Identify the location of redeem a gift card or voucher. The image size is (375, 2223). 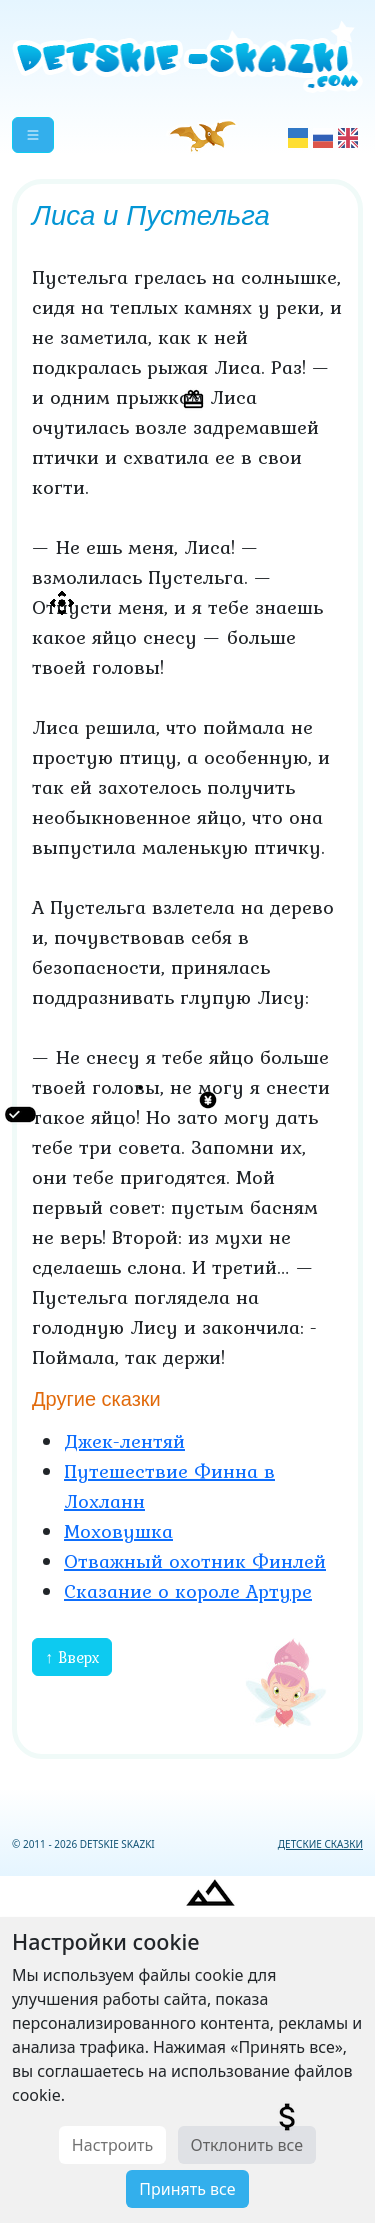
(193, 399).